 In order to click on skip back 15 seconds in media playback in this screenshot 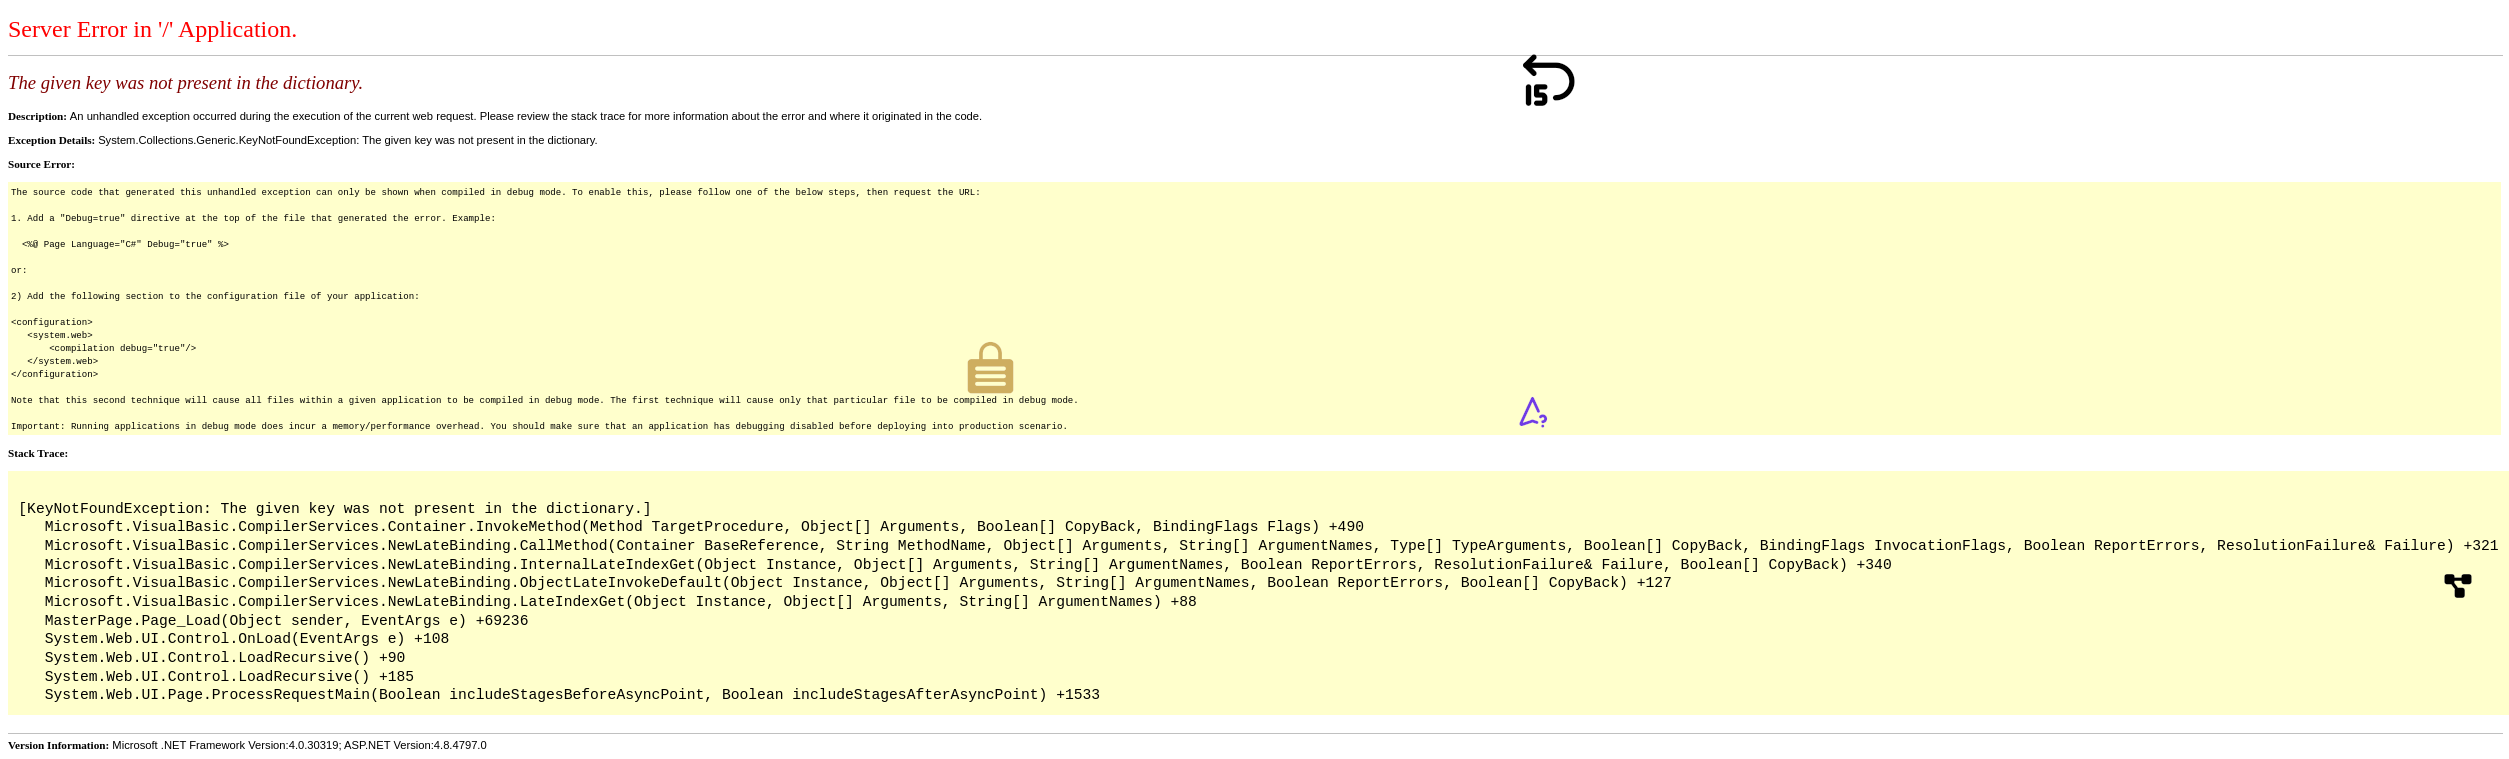, I will do `click(1547, 81)`.